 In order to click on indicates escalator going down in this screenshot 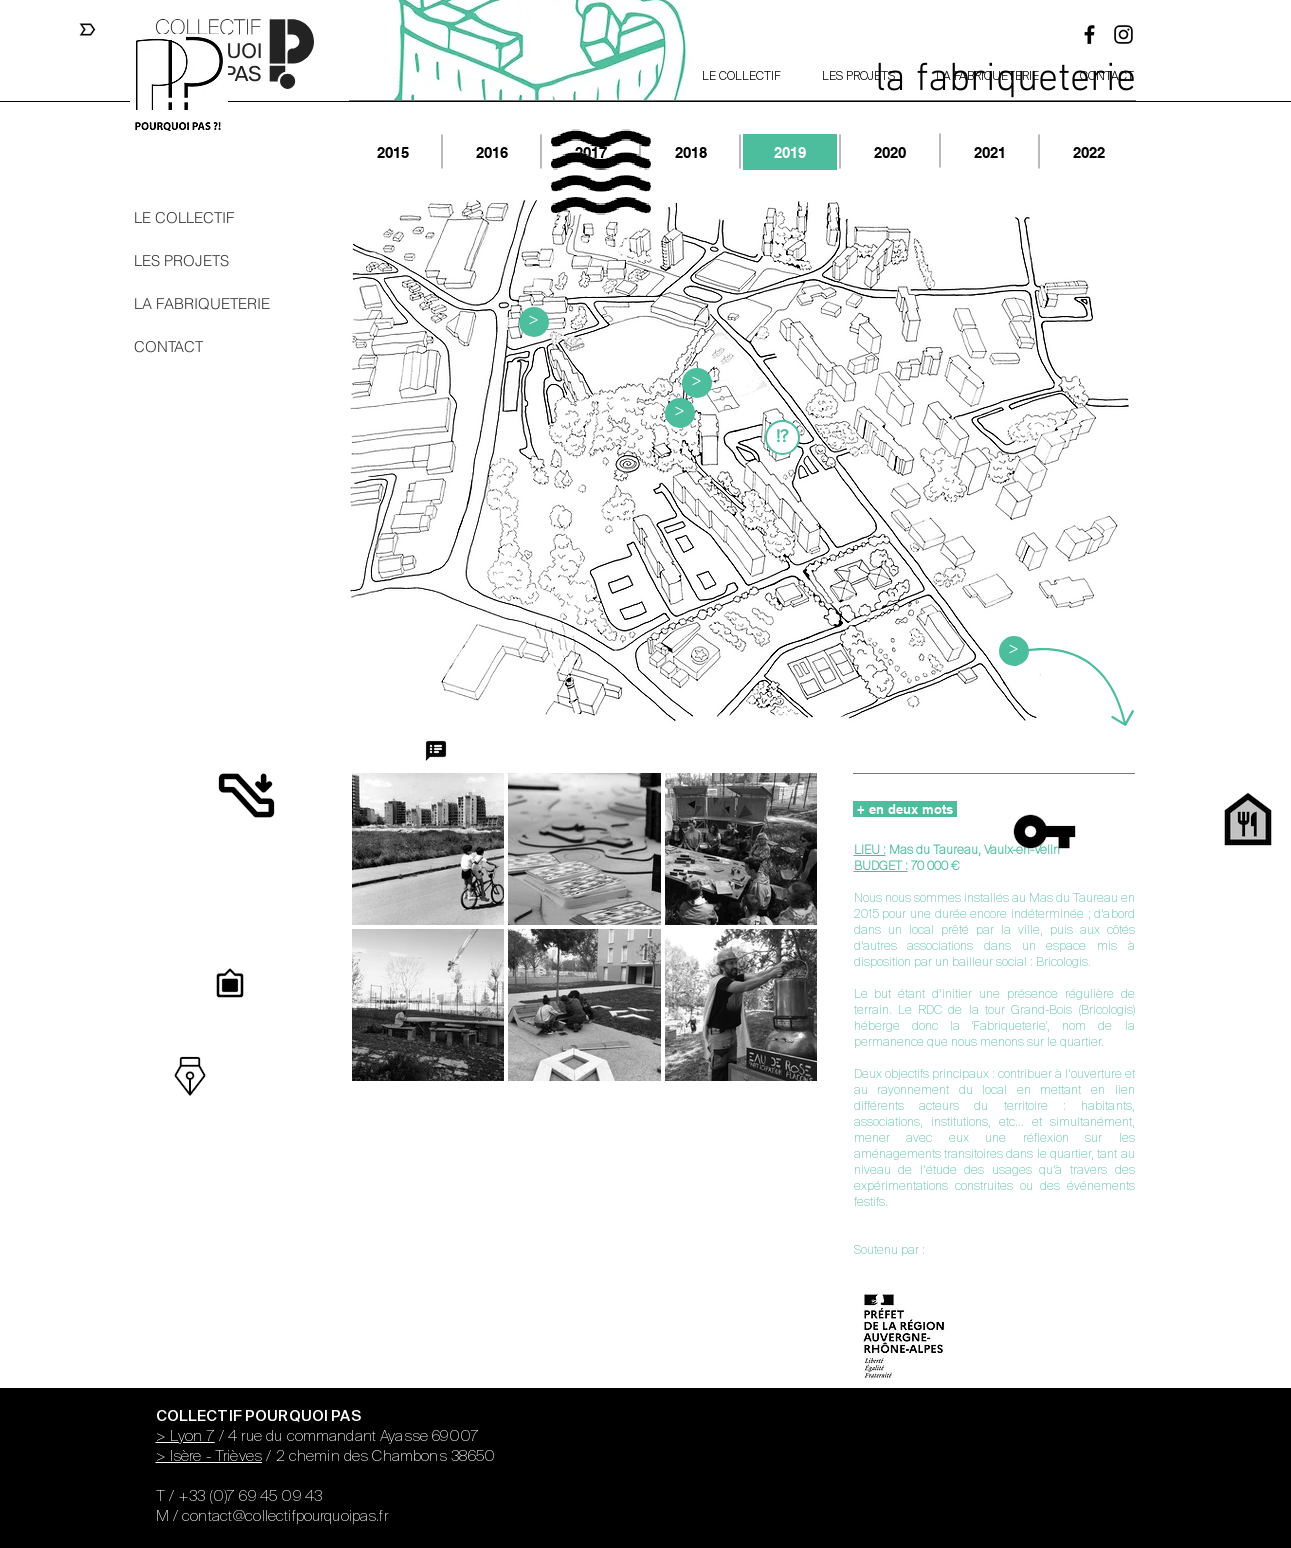, I will do `click(246, 795)`.